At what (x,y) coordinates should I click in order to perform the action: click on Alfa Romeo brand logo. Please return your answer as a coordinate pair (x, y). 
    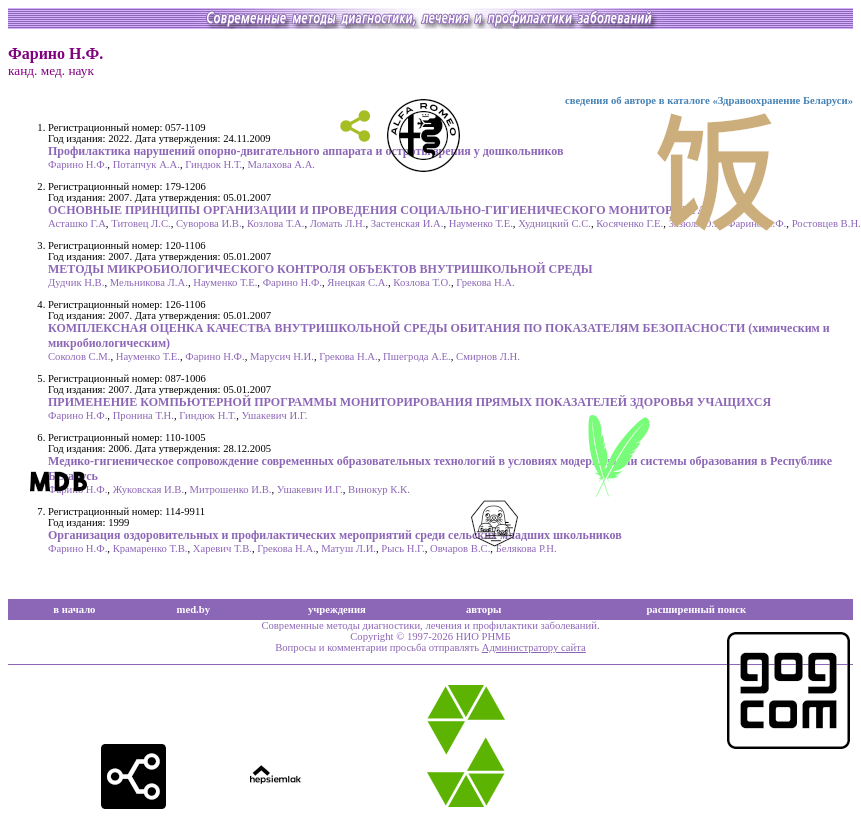
    Looking at the image, I should click on (423, 135).